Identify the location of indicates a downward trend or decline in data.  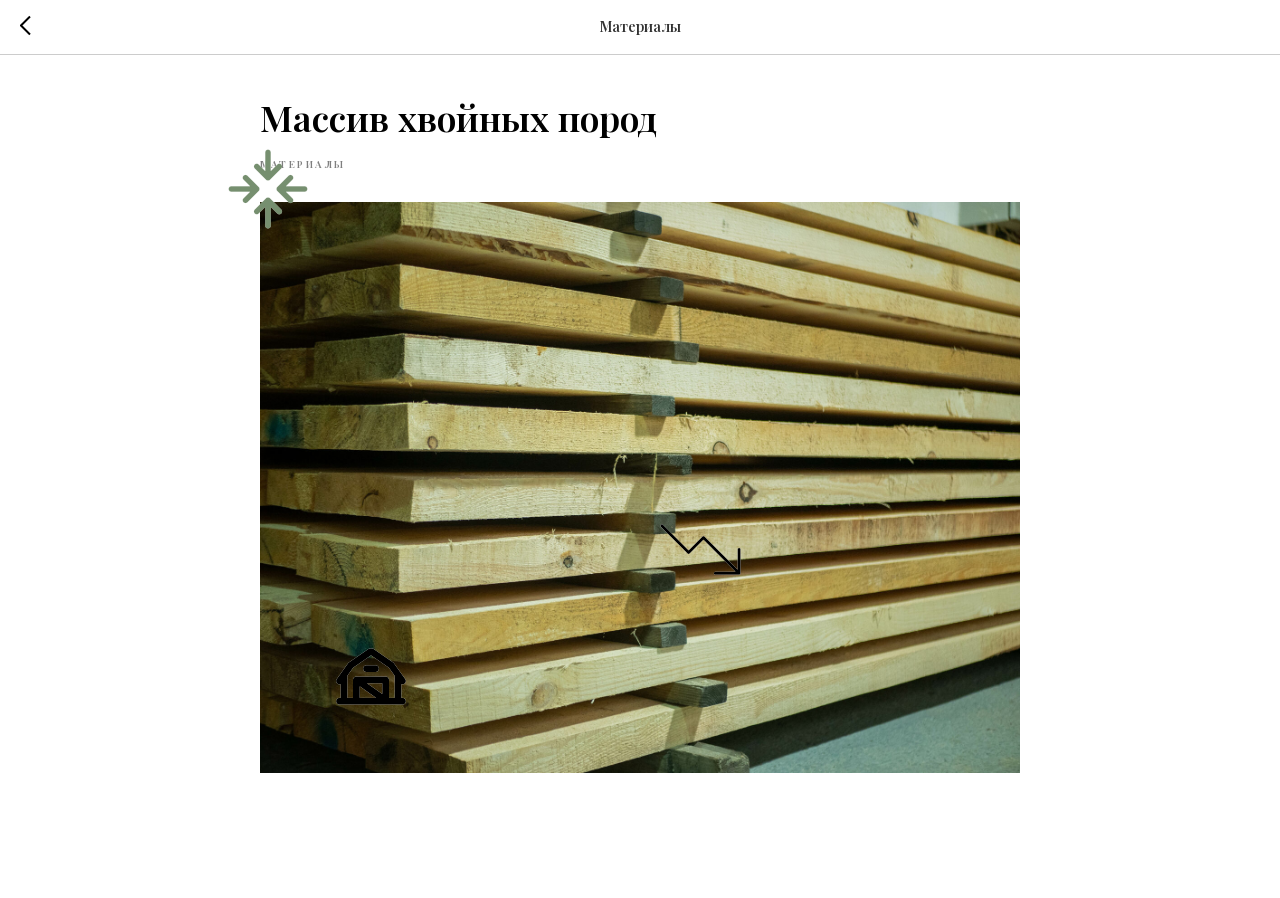
(700, 549).